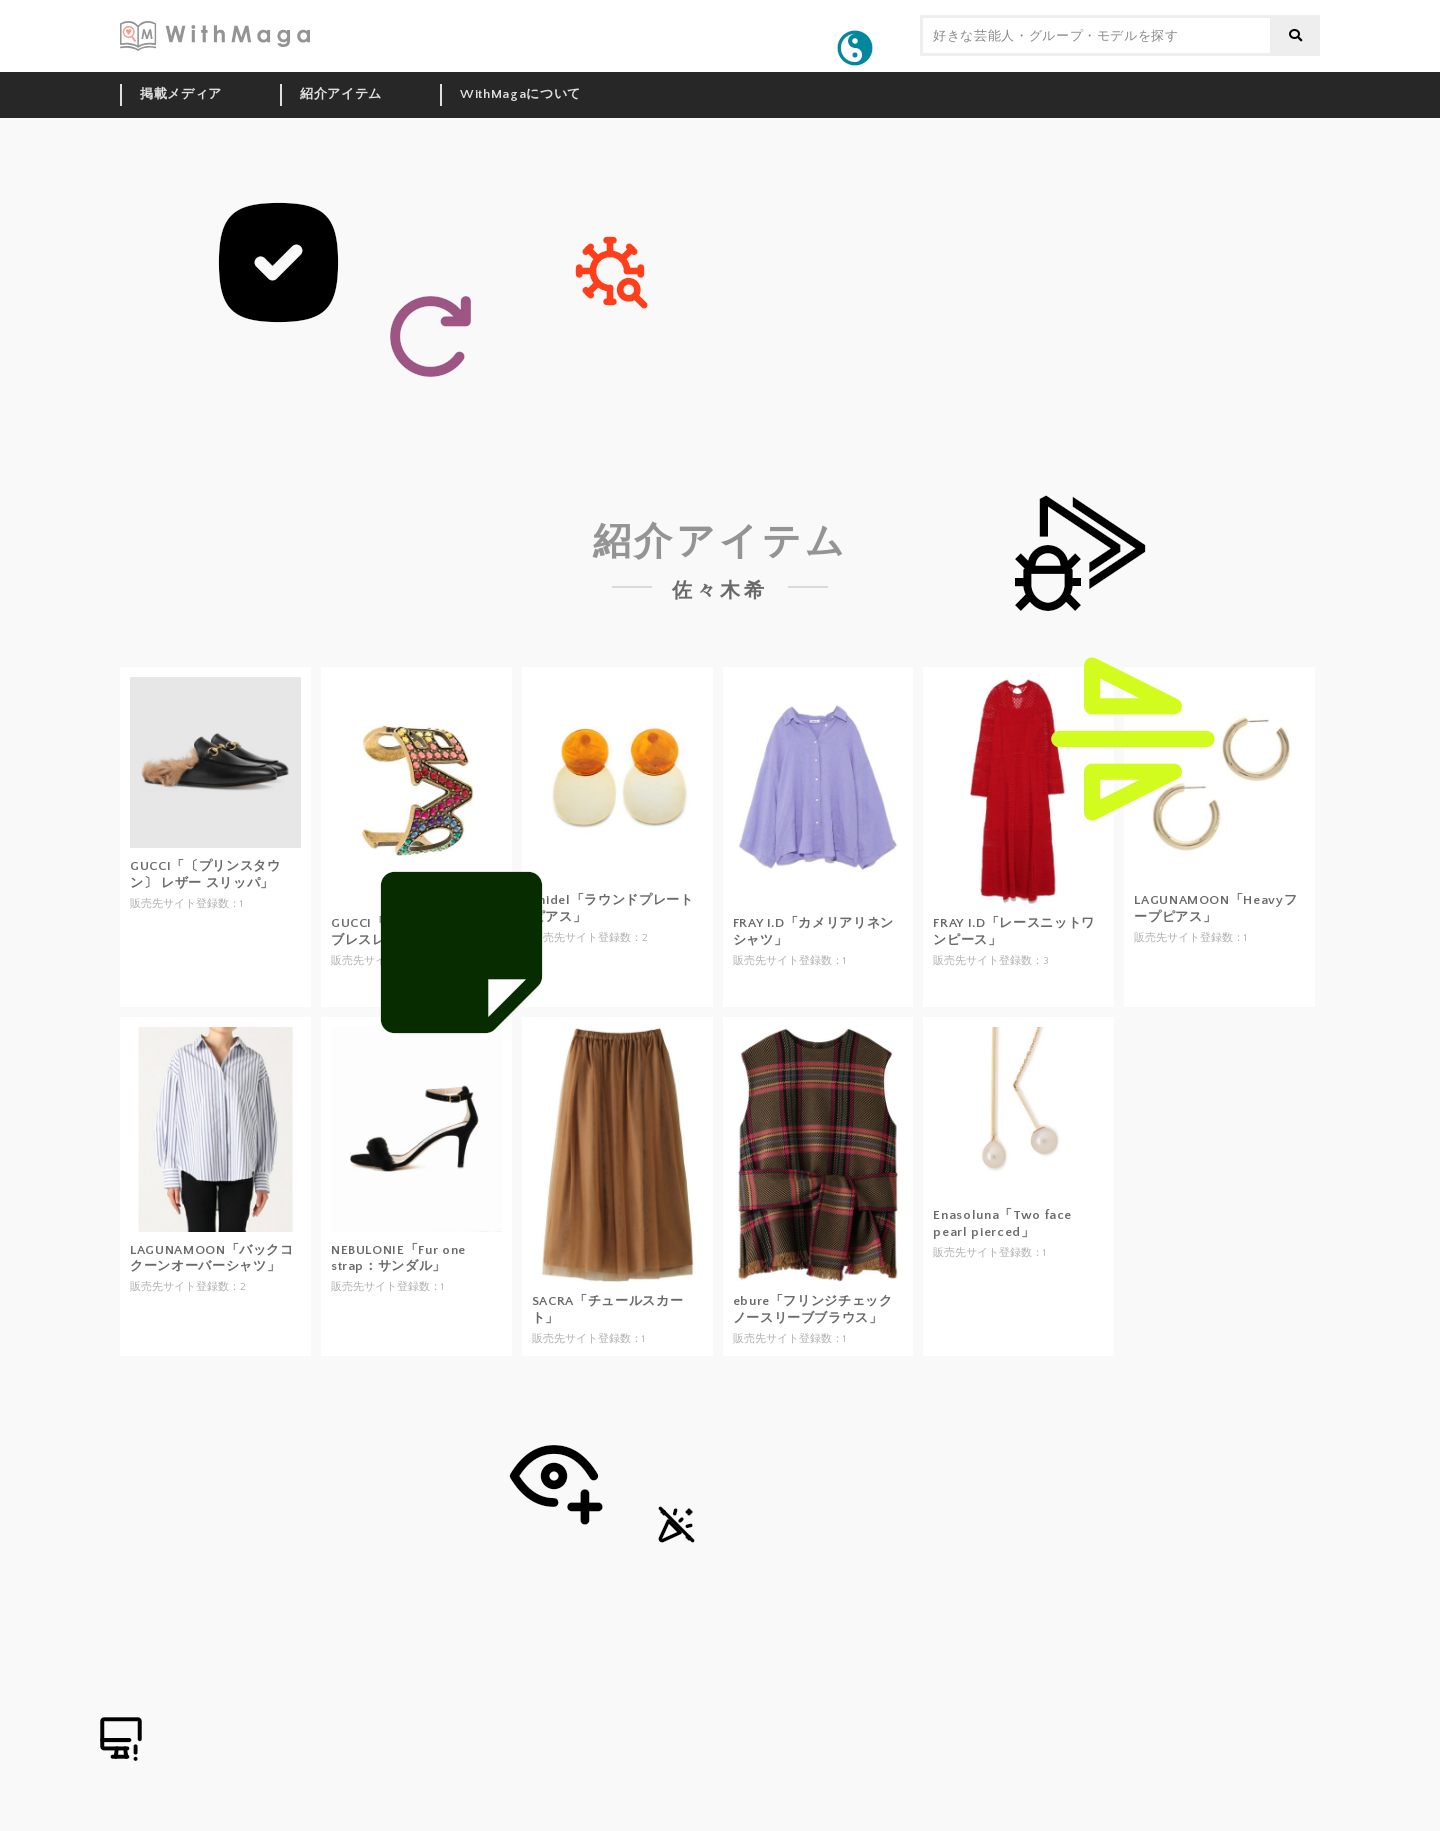 This screenshot has height=1831, width=1440. What do you see at coordinates (676, 1524) in the screenshot?
I see `disable celebration effects` at bounding box center [676, 1524].